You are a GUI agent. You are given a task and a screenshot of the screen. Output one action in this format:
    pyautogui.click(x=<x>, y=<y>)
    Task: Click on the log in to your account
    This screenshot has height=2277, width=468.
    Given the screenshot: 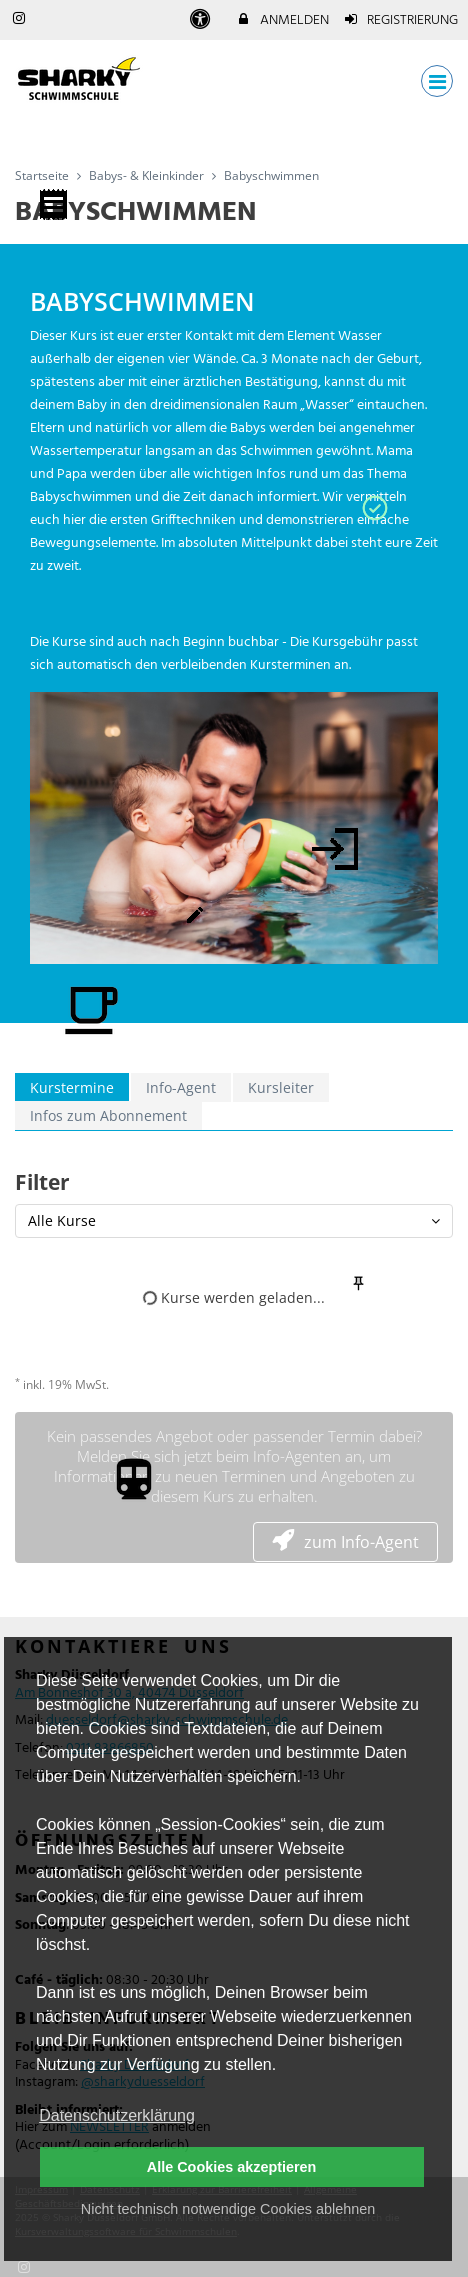 What is the action you would take?
    pyautogui.click(x=335, y=849)
    